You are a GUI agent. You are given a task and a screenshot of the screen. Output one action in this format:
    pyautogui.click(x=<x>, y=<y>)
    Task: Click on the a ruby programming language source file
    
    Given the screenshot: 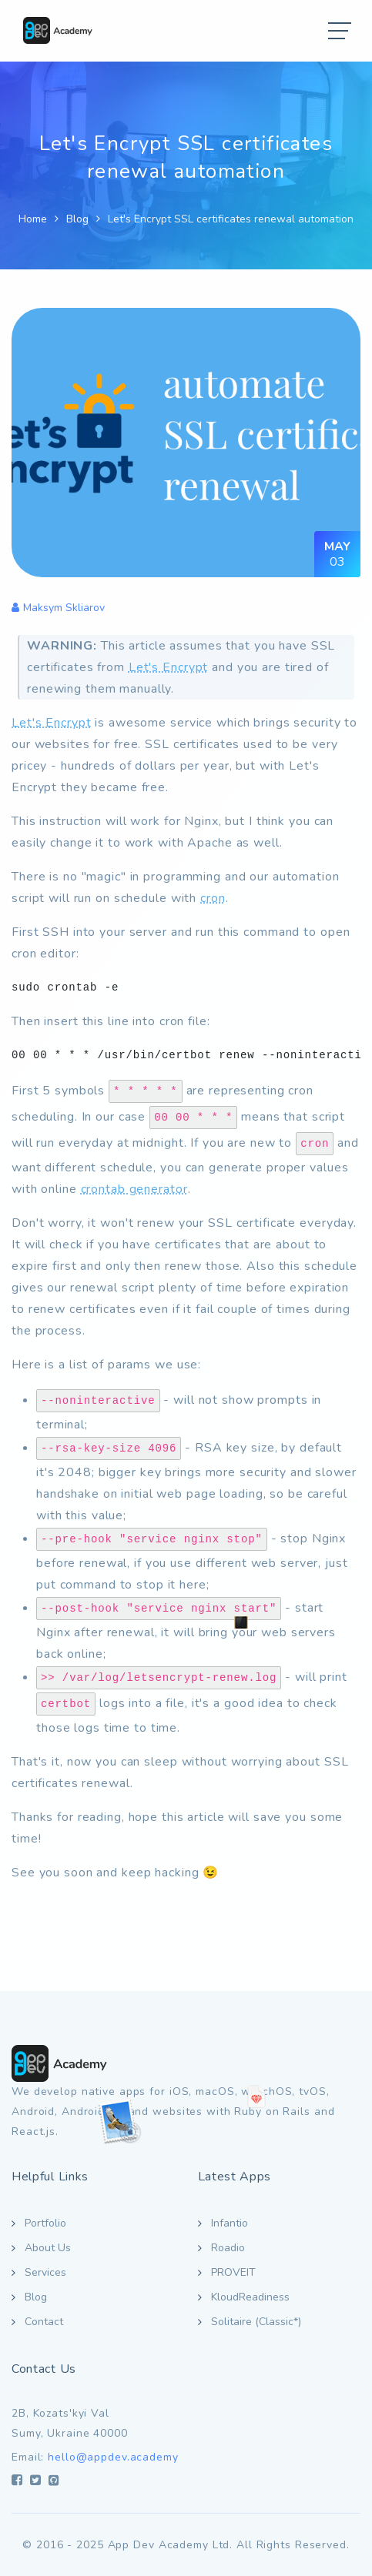 What is the action you would take?
    pyautogui.click(x=256, y=2097)
    